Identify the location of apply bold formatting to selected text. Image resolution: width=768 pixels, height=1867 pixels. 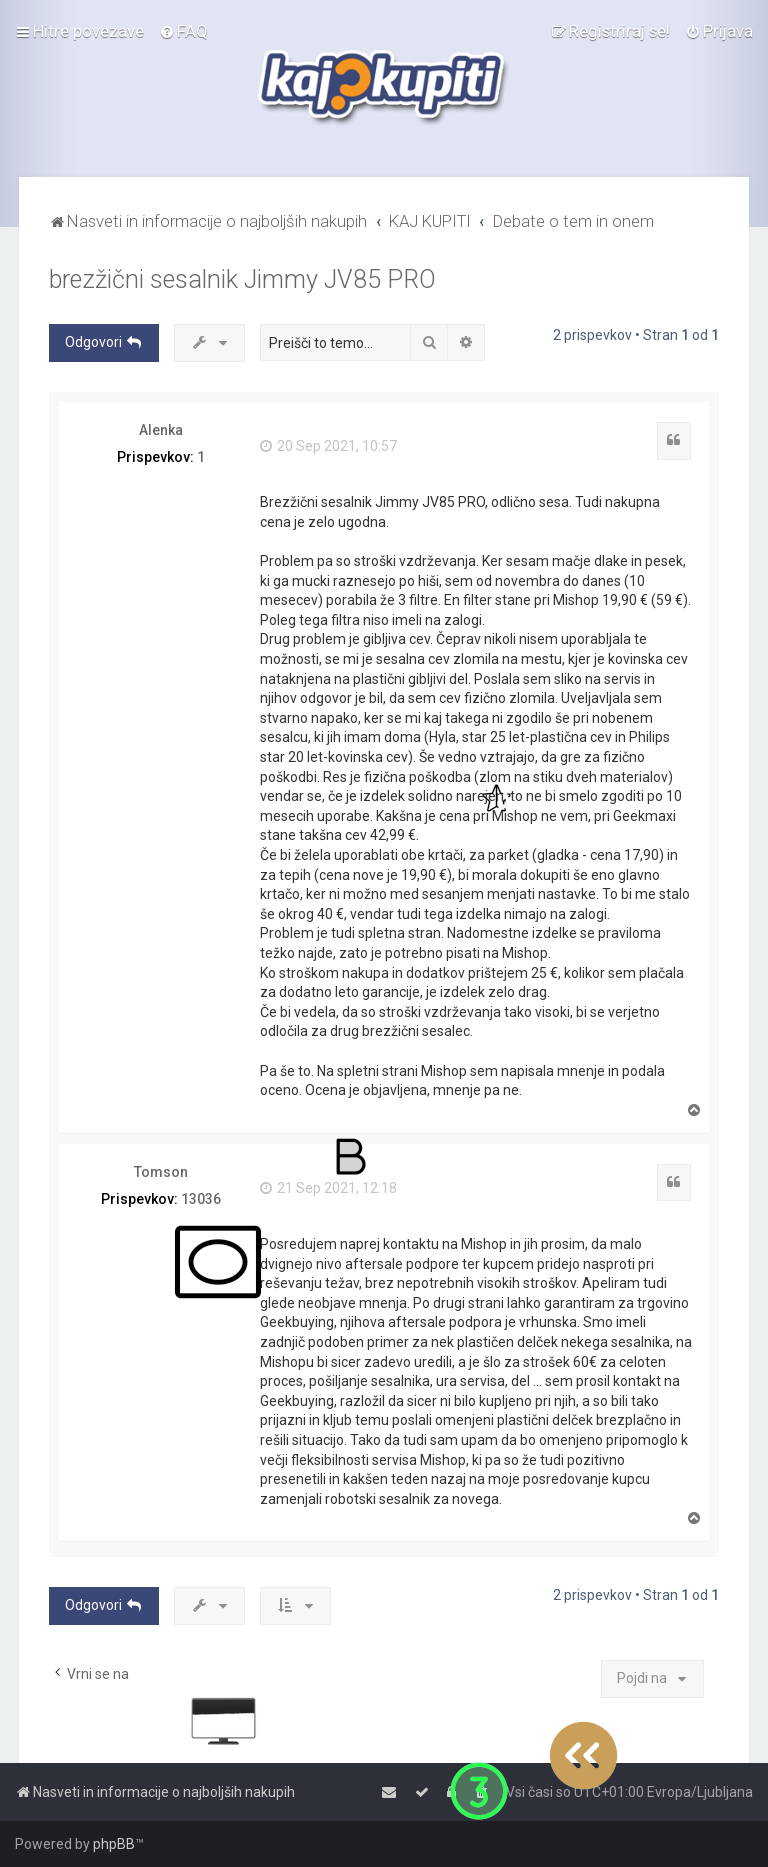
(348, 1157).